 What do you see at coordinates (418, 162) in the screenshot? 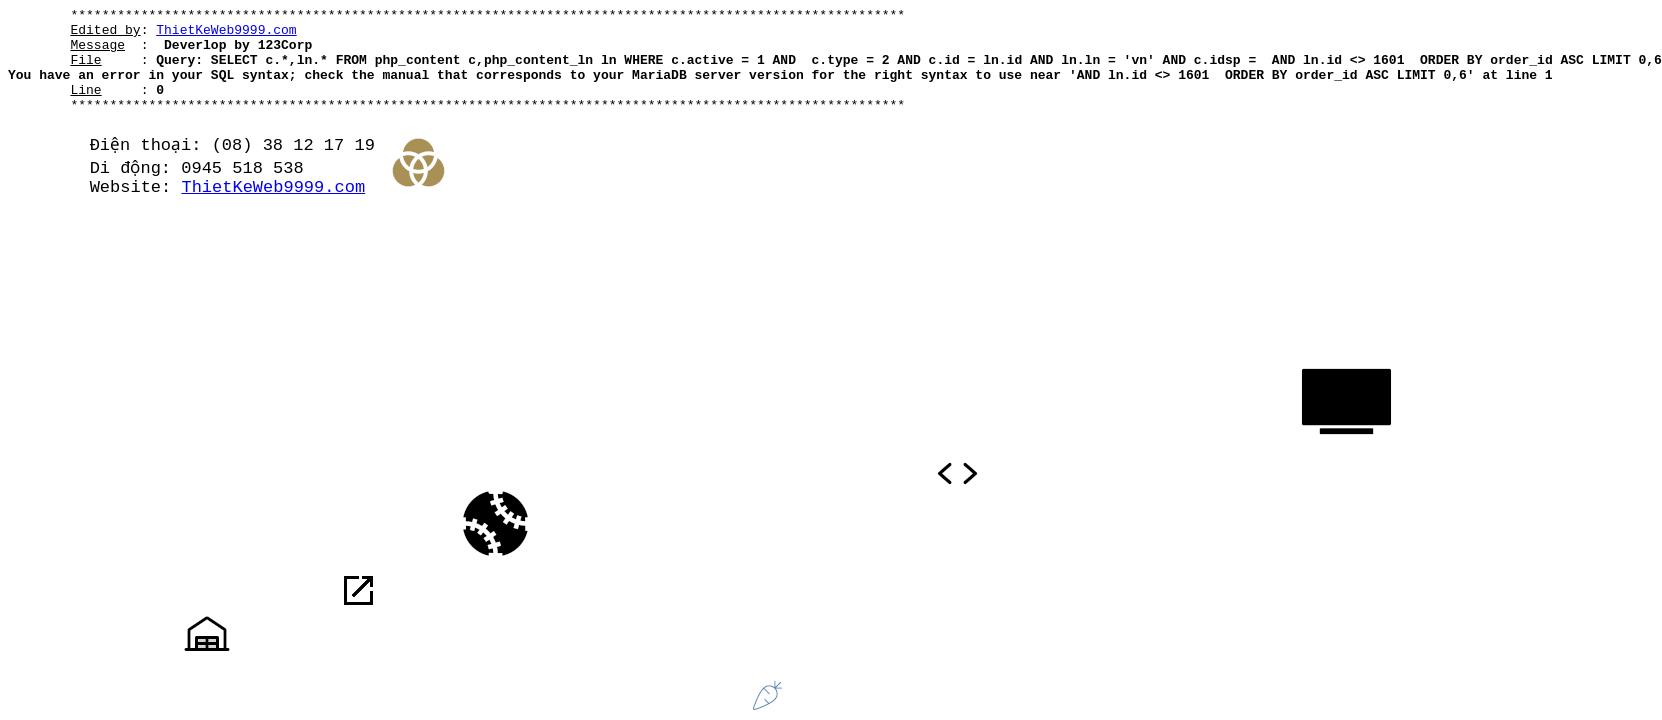
I see `adjust color filter settings` at bounding box center [418, 162].